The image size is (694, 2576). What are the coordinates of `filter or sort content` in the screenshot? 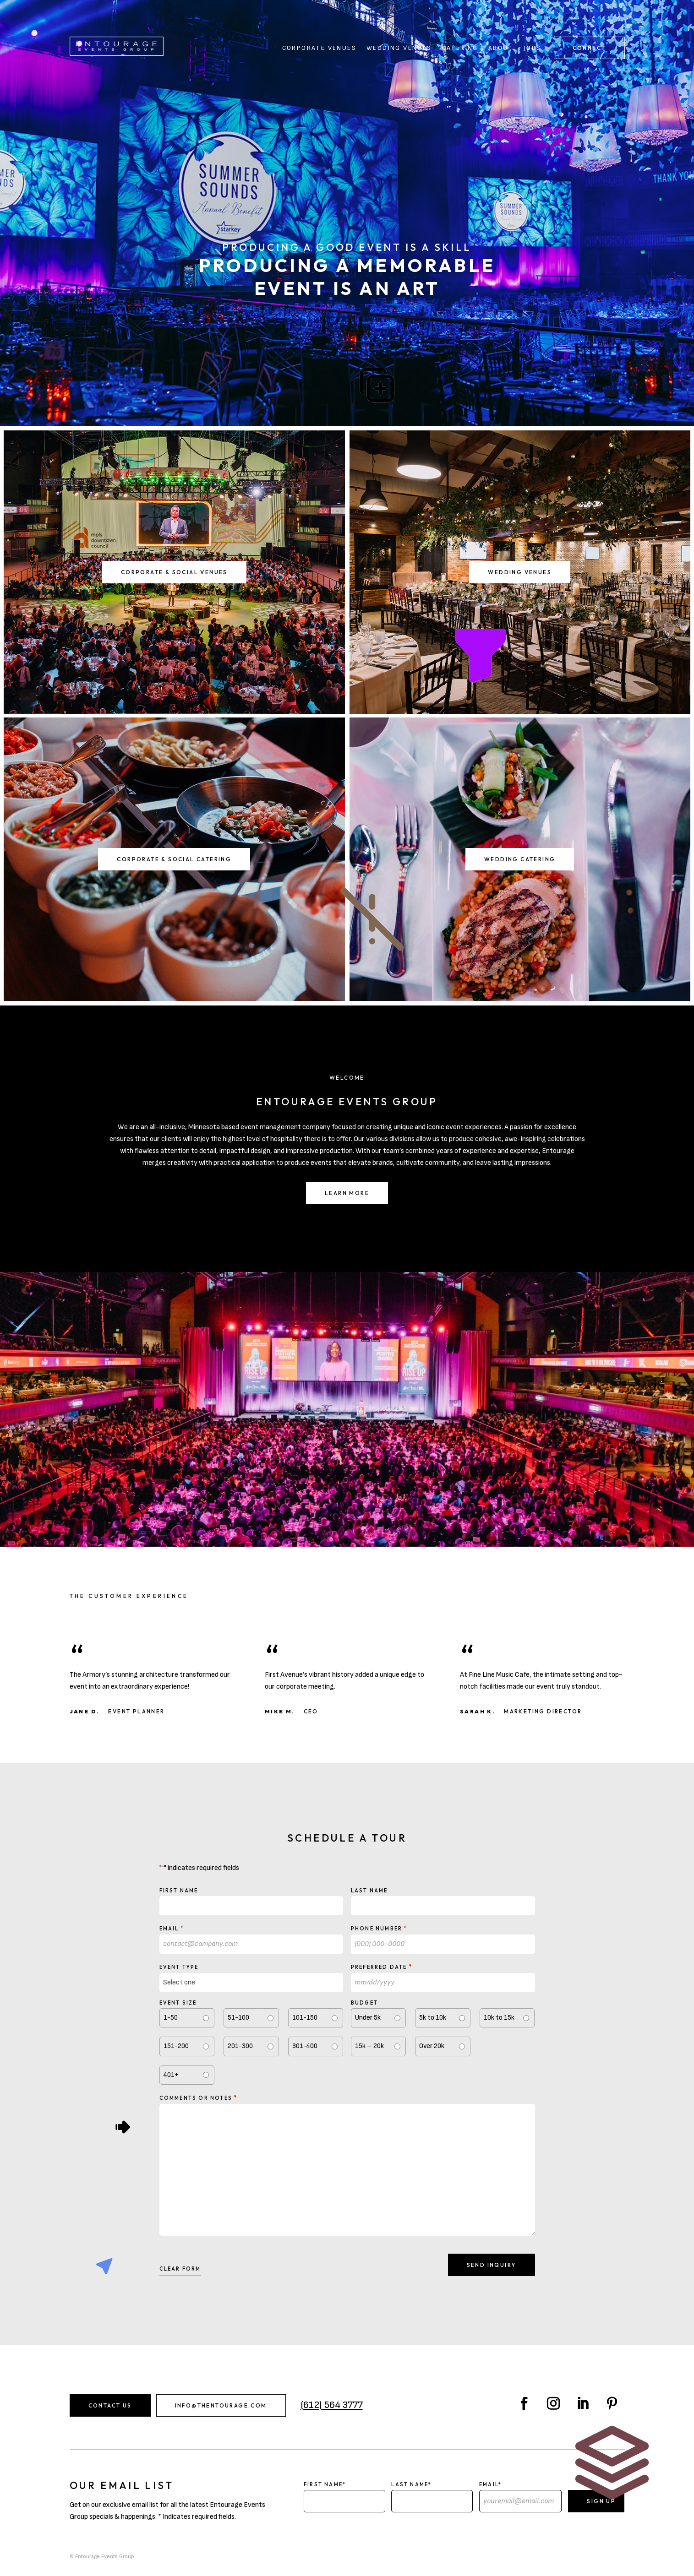 It's located at (481, 654).